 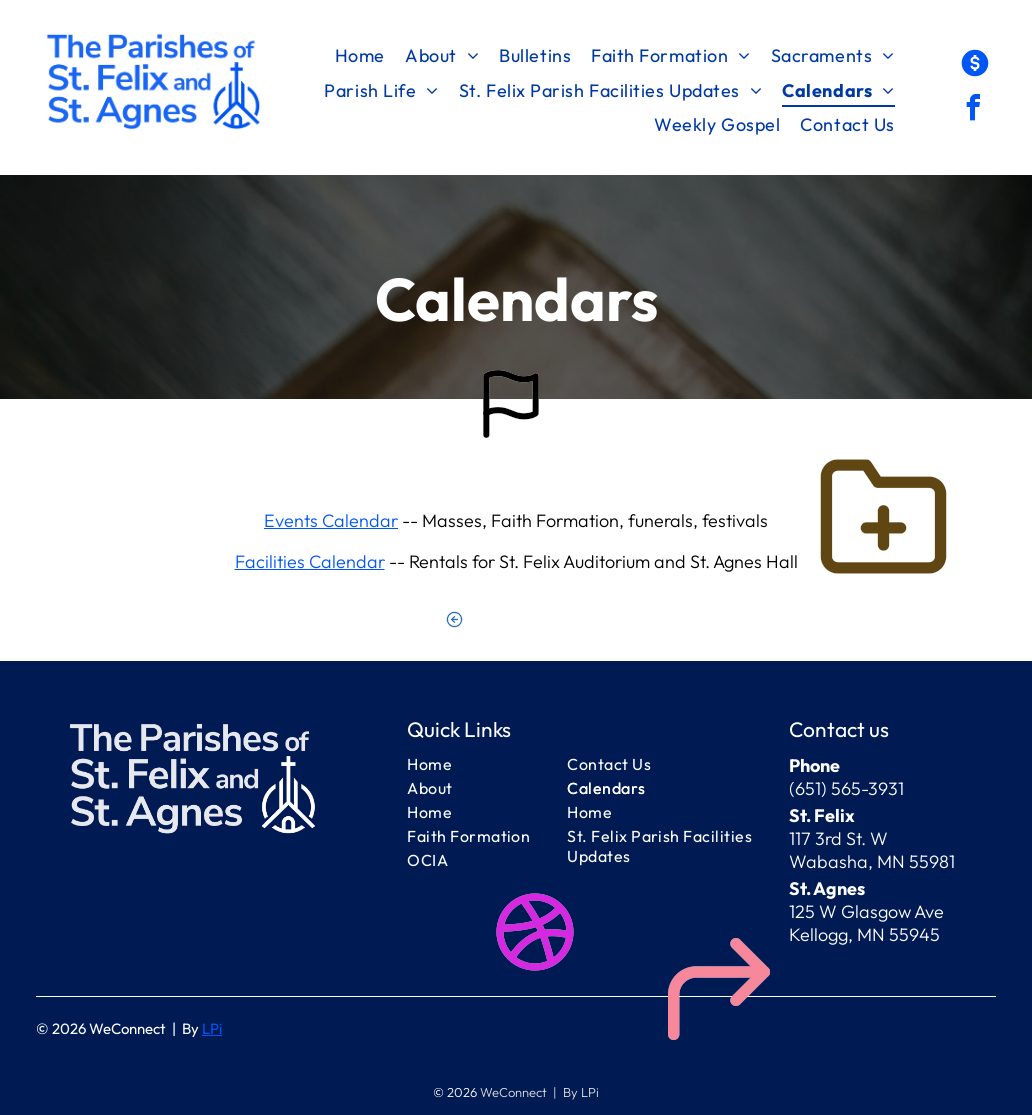 I want to click on create a new folder, so click(x=883, y=516).